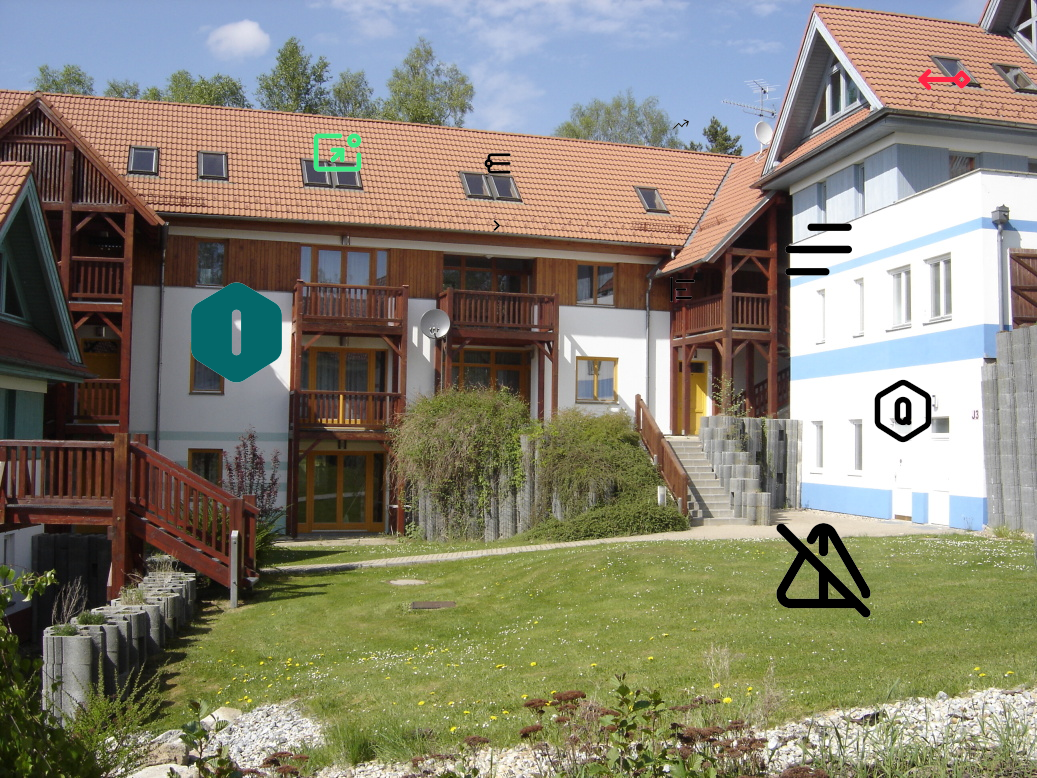  Describe the element at coordinates (236, 332) in the screenshot. I see `view information or details` at that location.